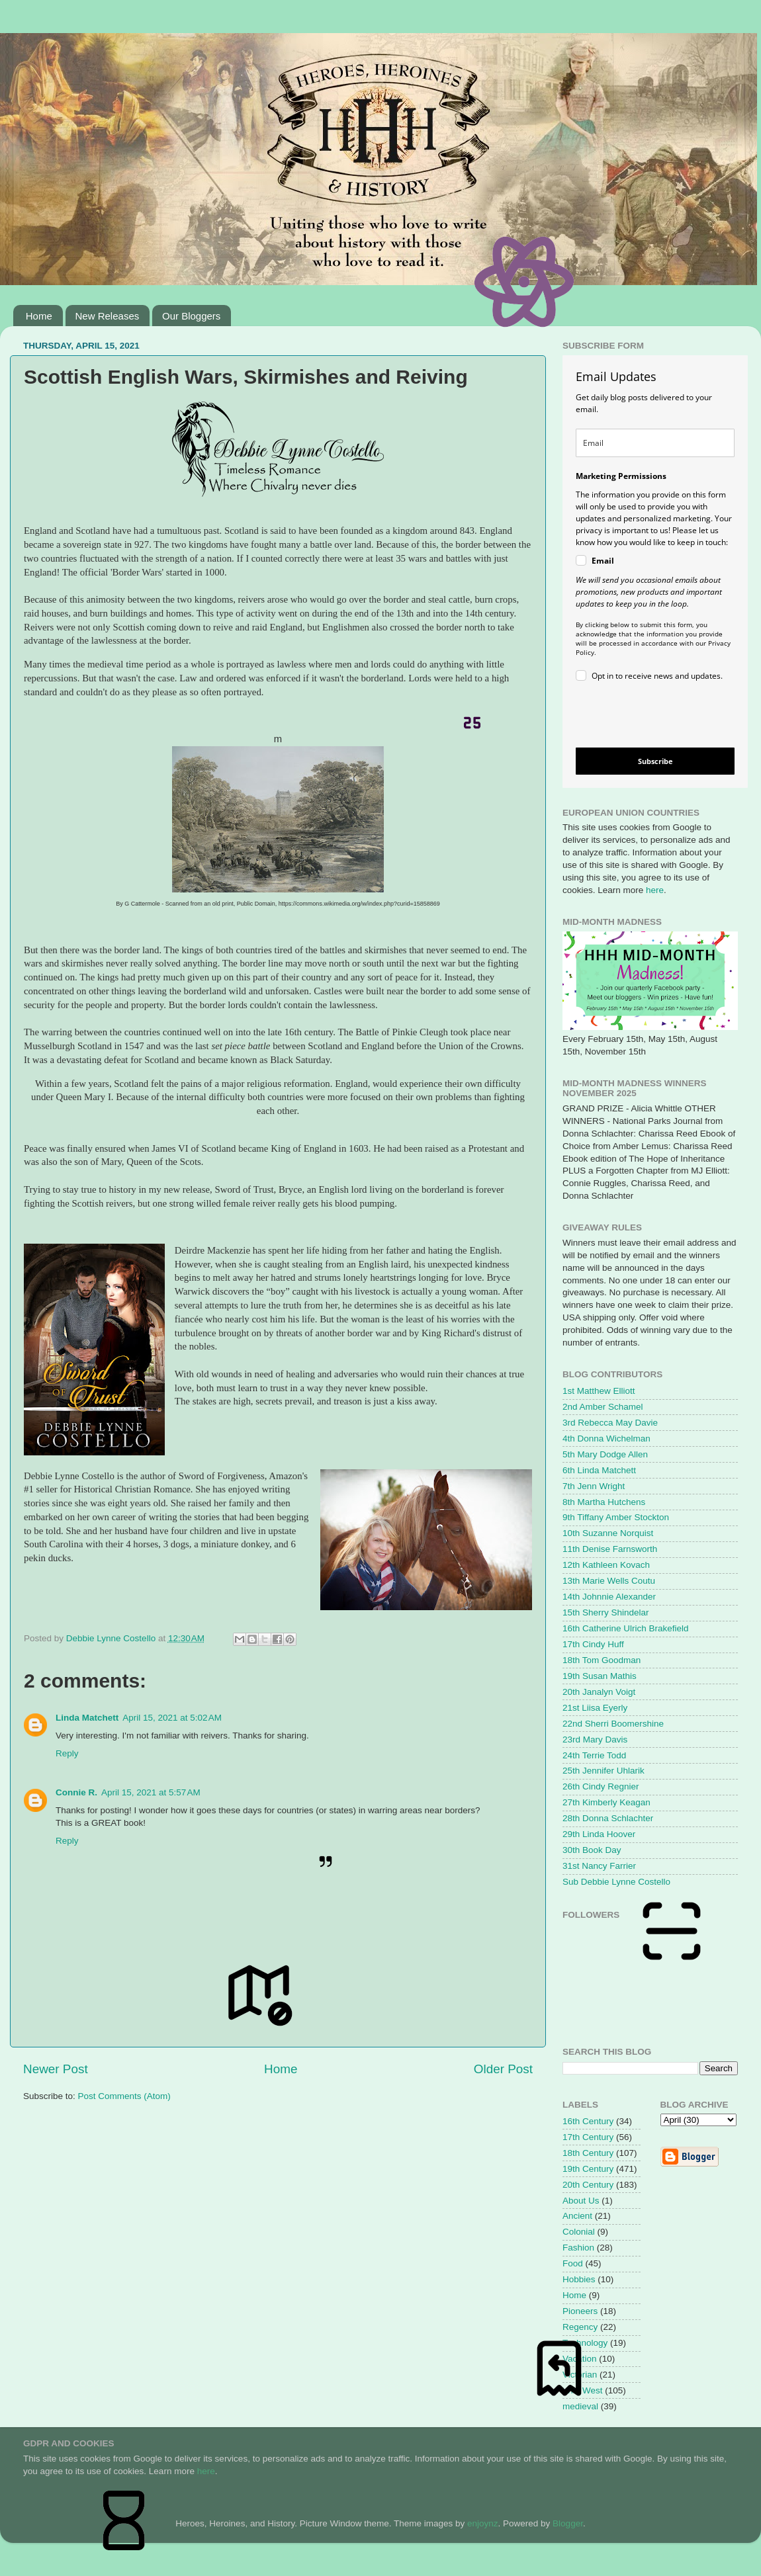  What do you see at coordinates (559, 2368) in the screenshot?
I see `request a refund for a purchase` at bounding box center [559, 2368].